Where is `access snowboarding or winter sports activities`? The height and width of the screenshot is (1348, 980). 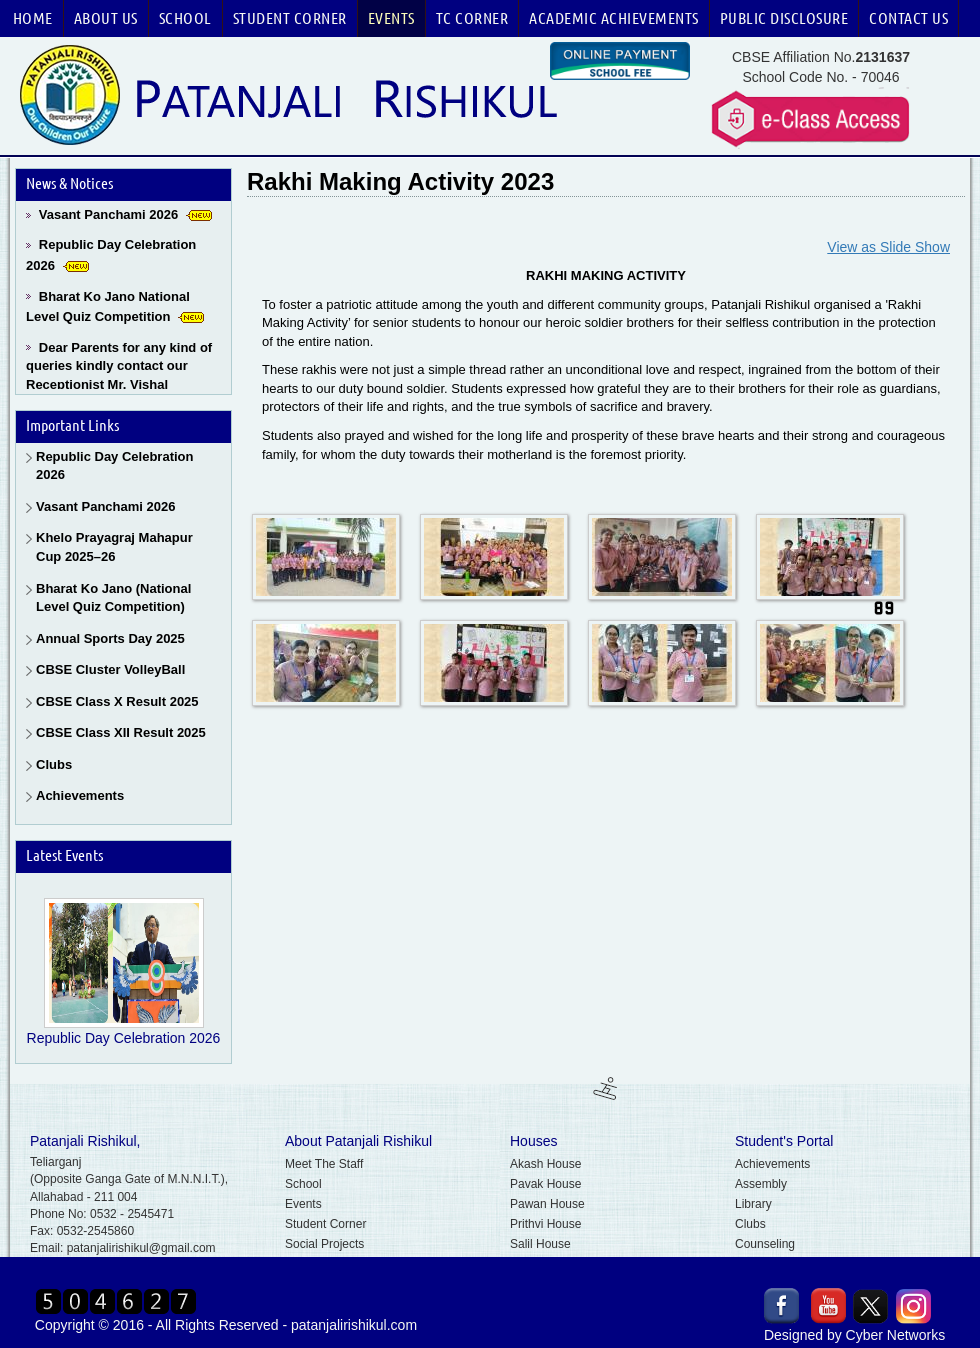 access snowboarding or winter sports activities is located at coordinates (606, 1088).